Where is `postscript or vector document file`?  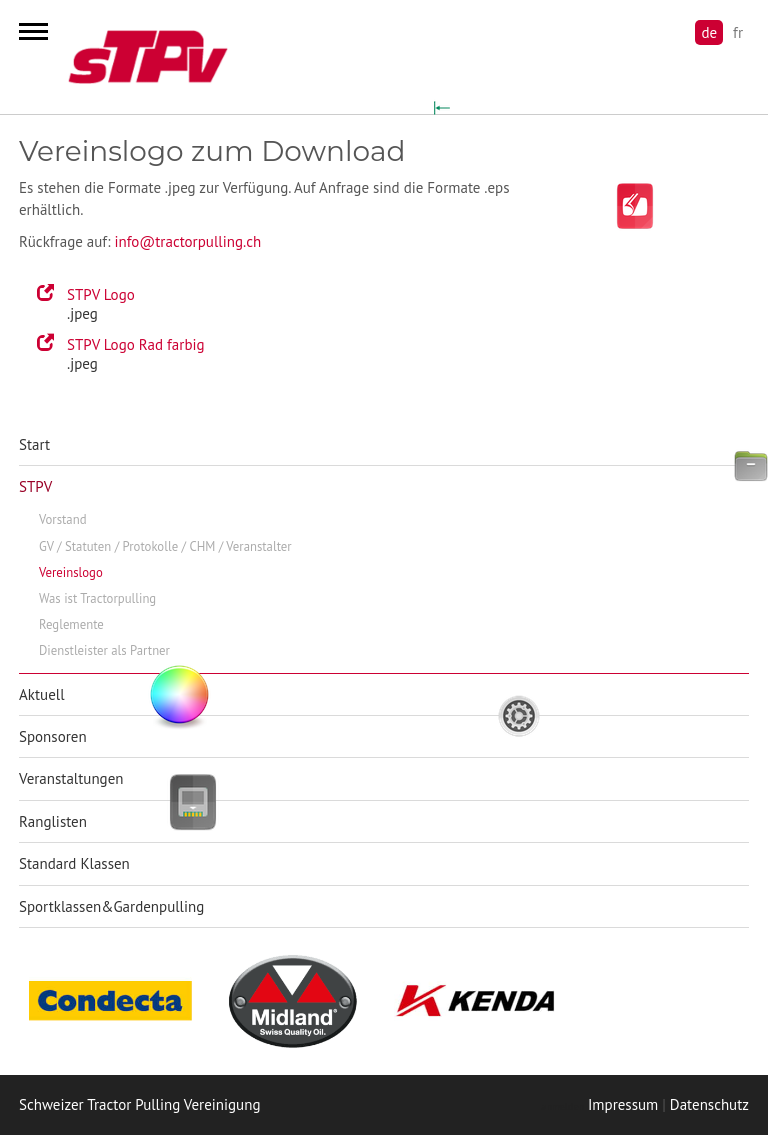 postscript or vector document file is located at coordinates (635, 206).